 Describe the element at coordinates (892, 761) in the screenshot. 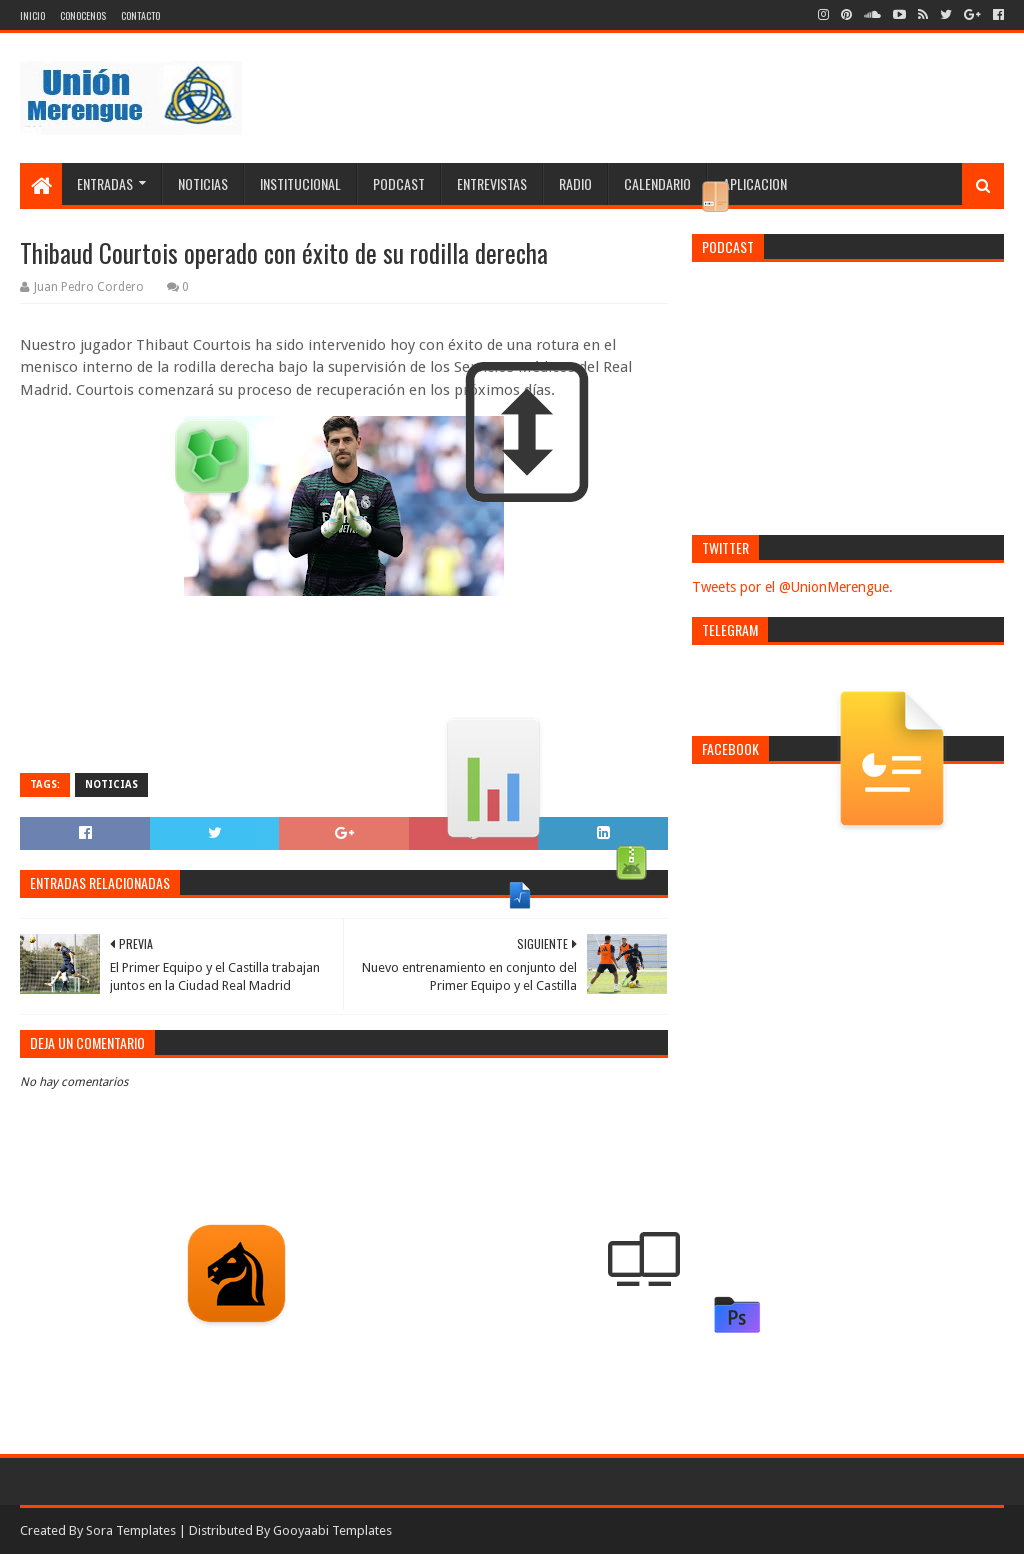

I see `open a presentation file` at that location.